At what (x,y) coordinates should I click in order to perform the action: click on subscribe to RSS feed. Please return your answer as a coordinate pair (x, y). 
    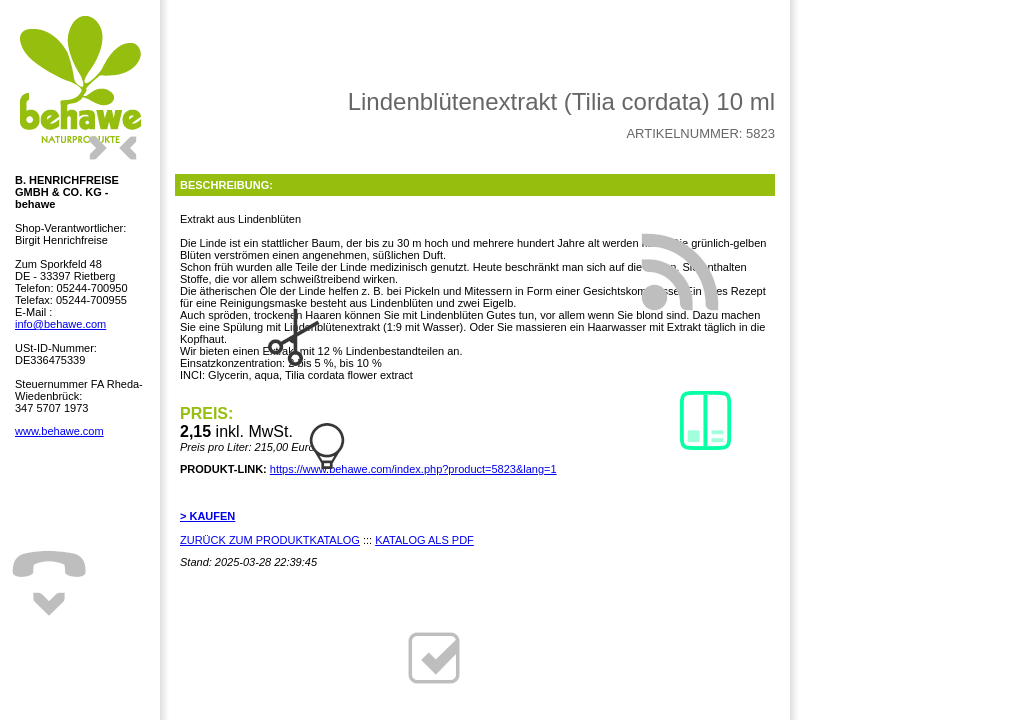
    Looking at the image, I should click on (680, 272).